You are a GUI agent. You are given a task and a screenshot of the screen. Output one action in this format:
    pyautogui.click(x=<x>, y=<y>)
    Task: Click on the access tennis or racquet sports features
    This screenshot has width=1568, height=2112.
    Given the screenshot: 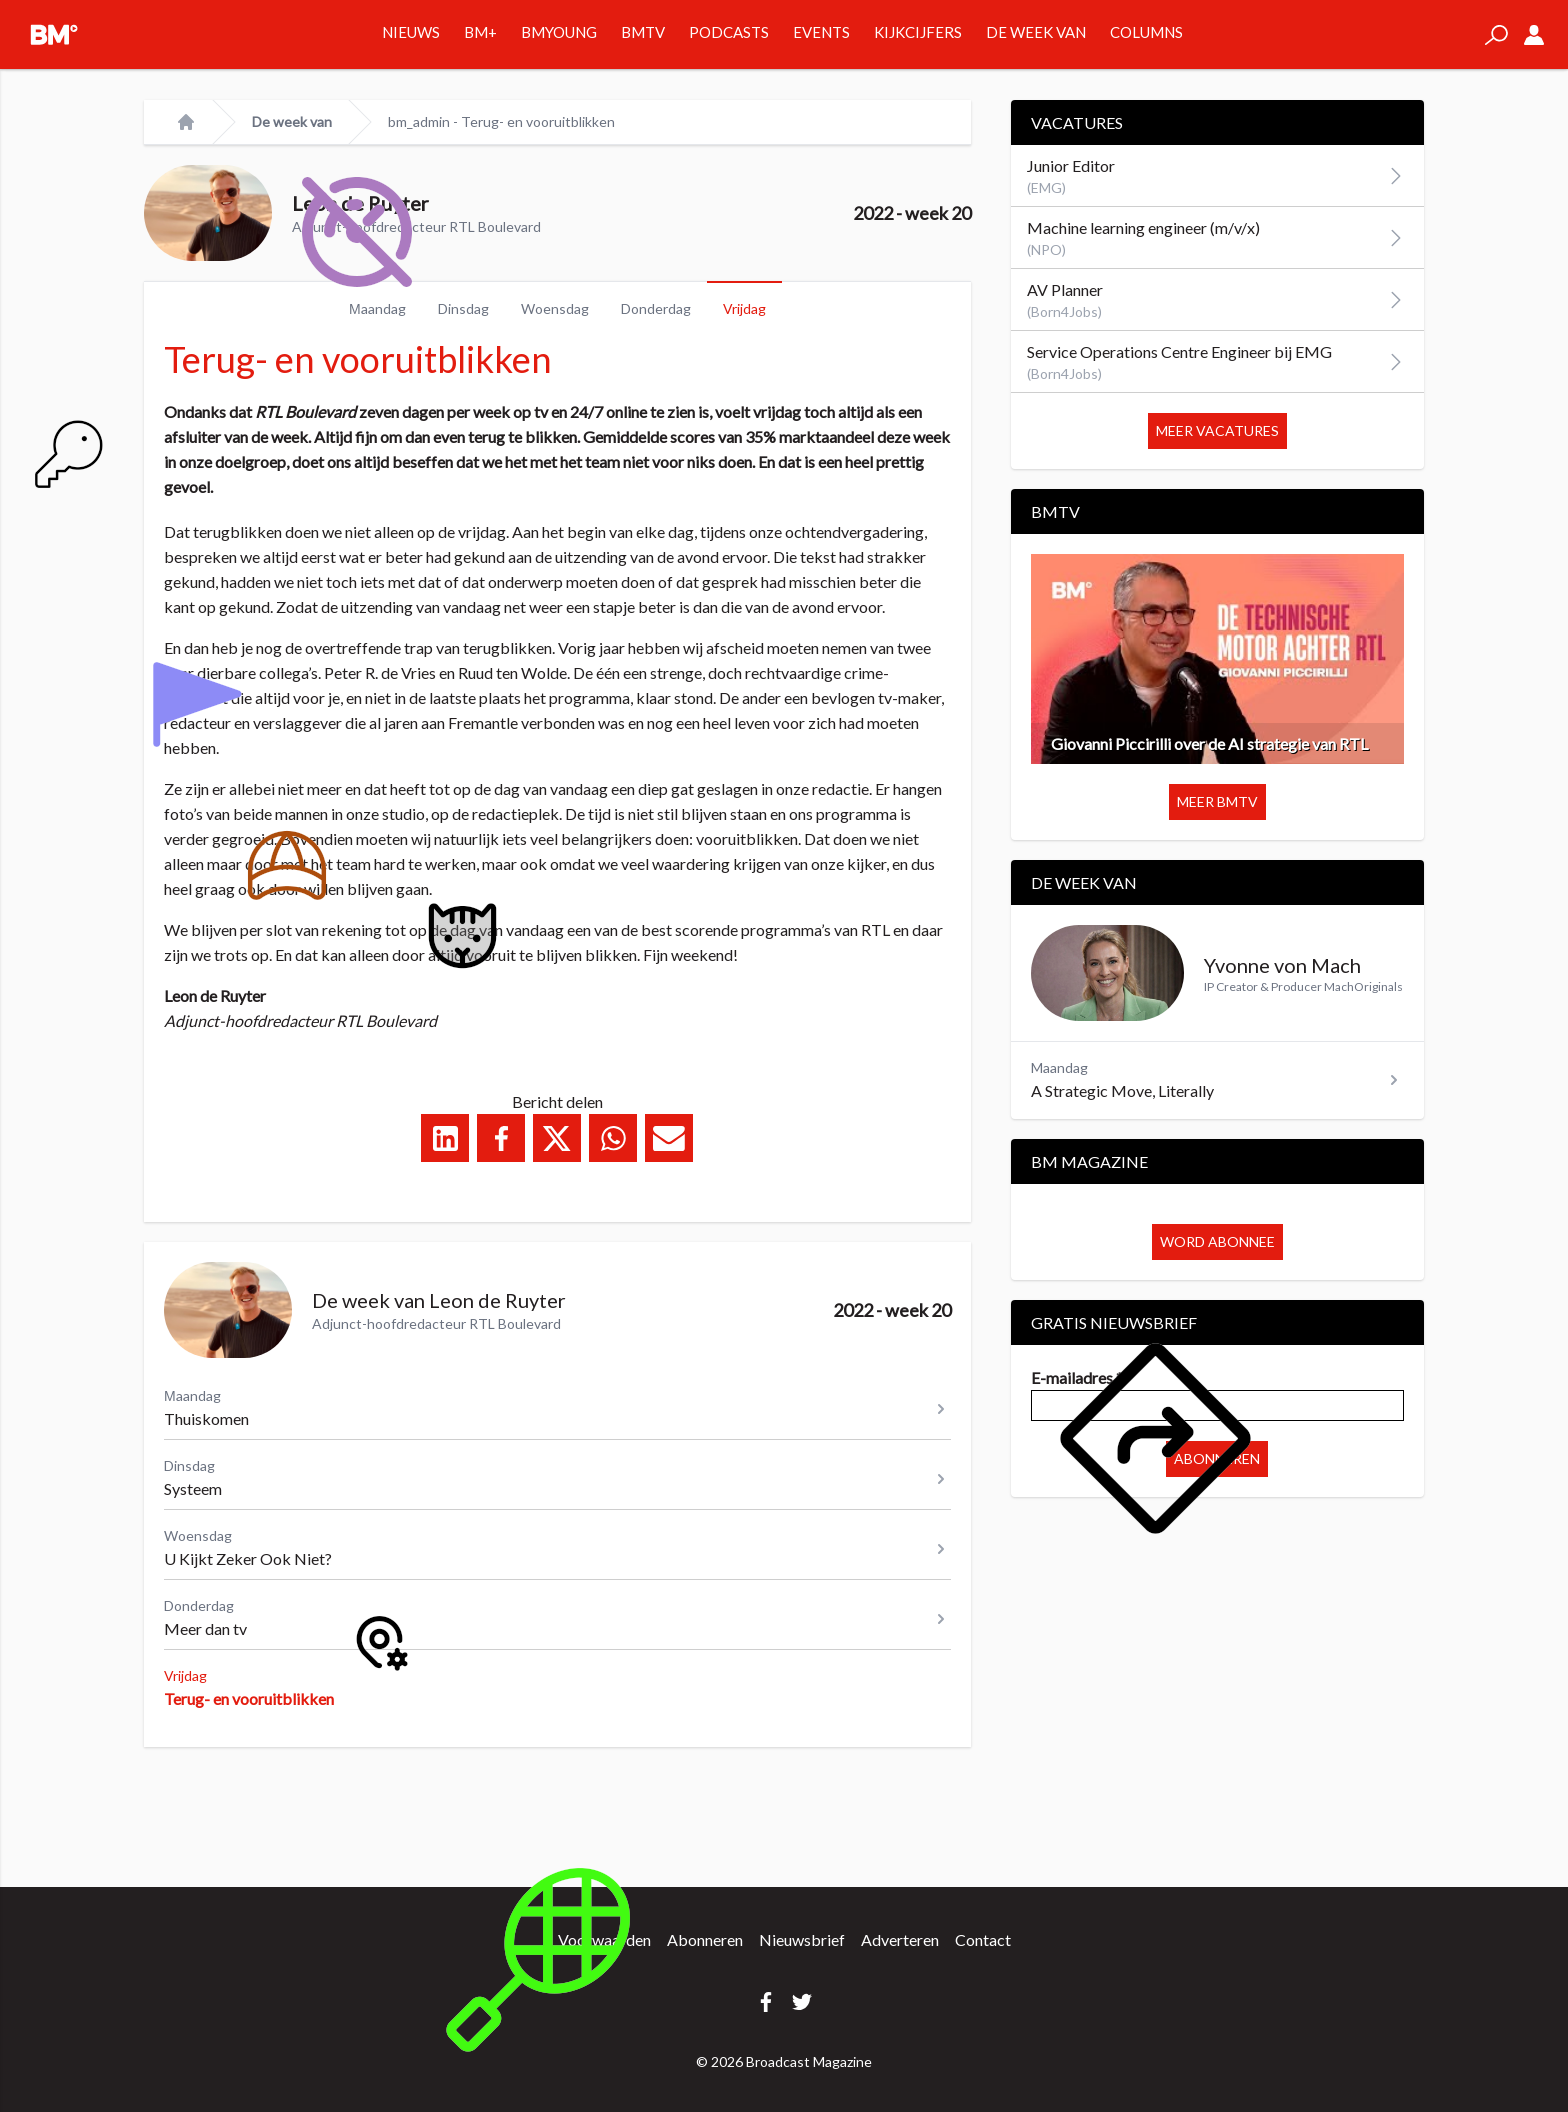 What is the action you would take?
    pyautogui.click(x=535, y=1963)
    